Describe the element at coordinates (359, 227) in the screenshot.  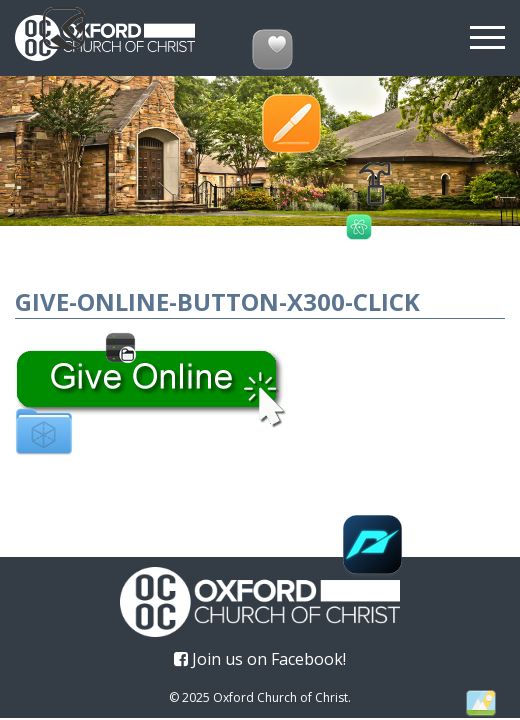
I see `open Atom text editor` at that location.